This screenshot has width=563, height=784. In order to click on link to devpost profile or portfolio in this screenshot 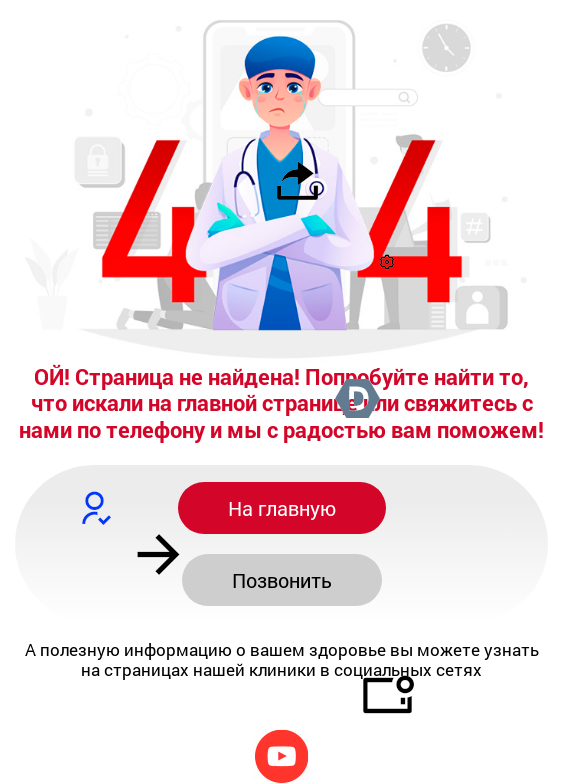, I will do `click(357, 398)`.